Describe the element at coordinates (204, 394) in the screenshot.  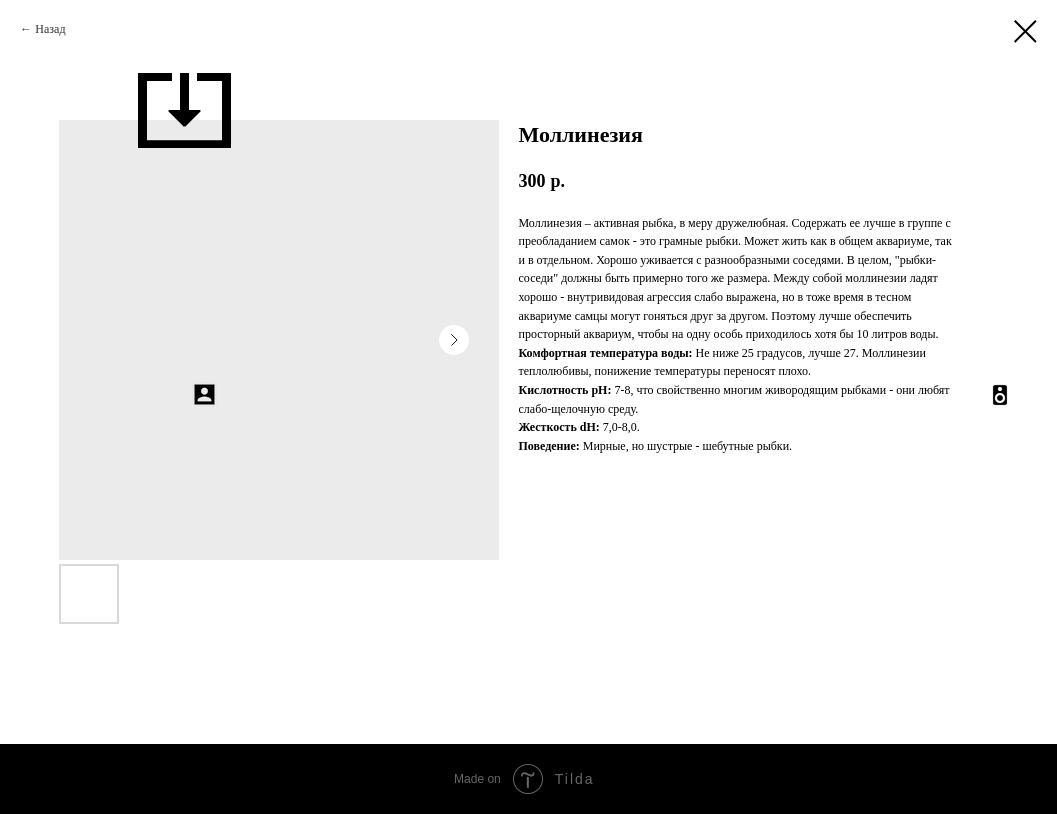
I see `view your account profile` at that location.